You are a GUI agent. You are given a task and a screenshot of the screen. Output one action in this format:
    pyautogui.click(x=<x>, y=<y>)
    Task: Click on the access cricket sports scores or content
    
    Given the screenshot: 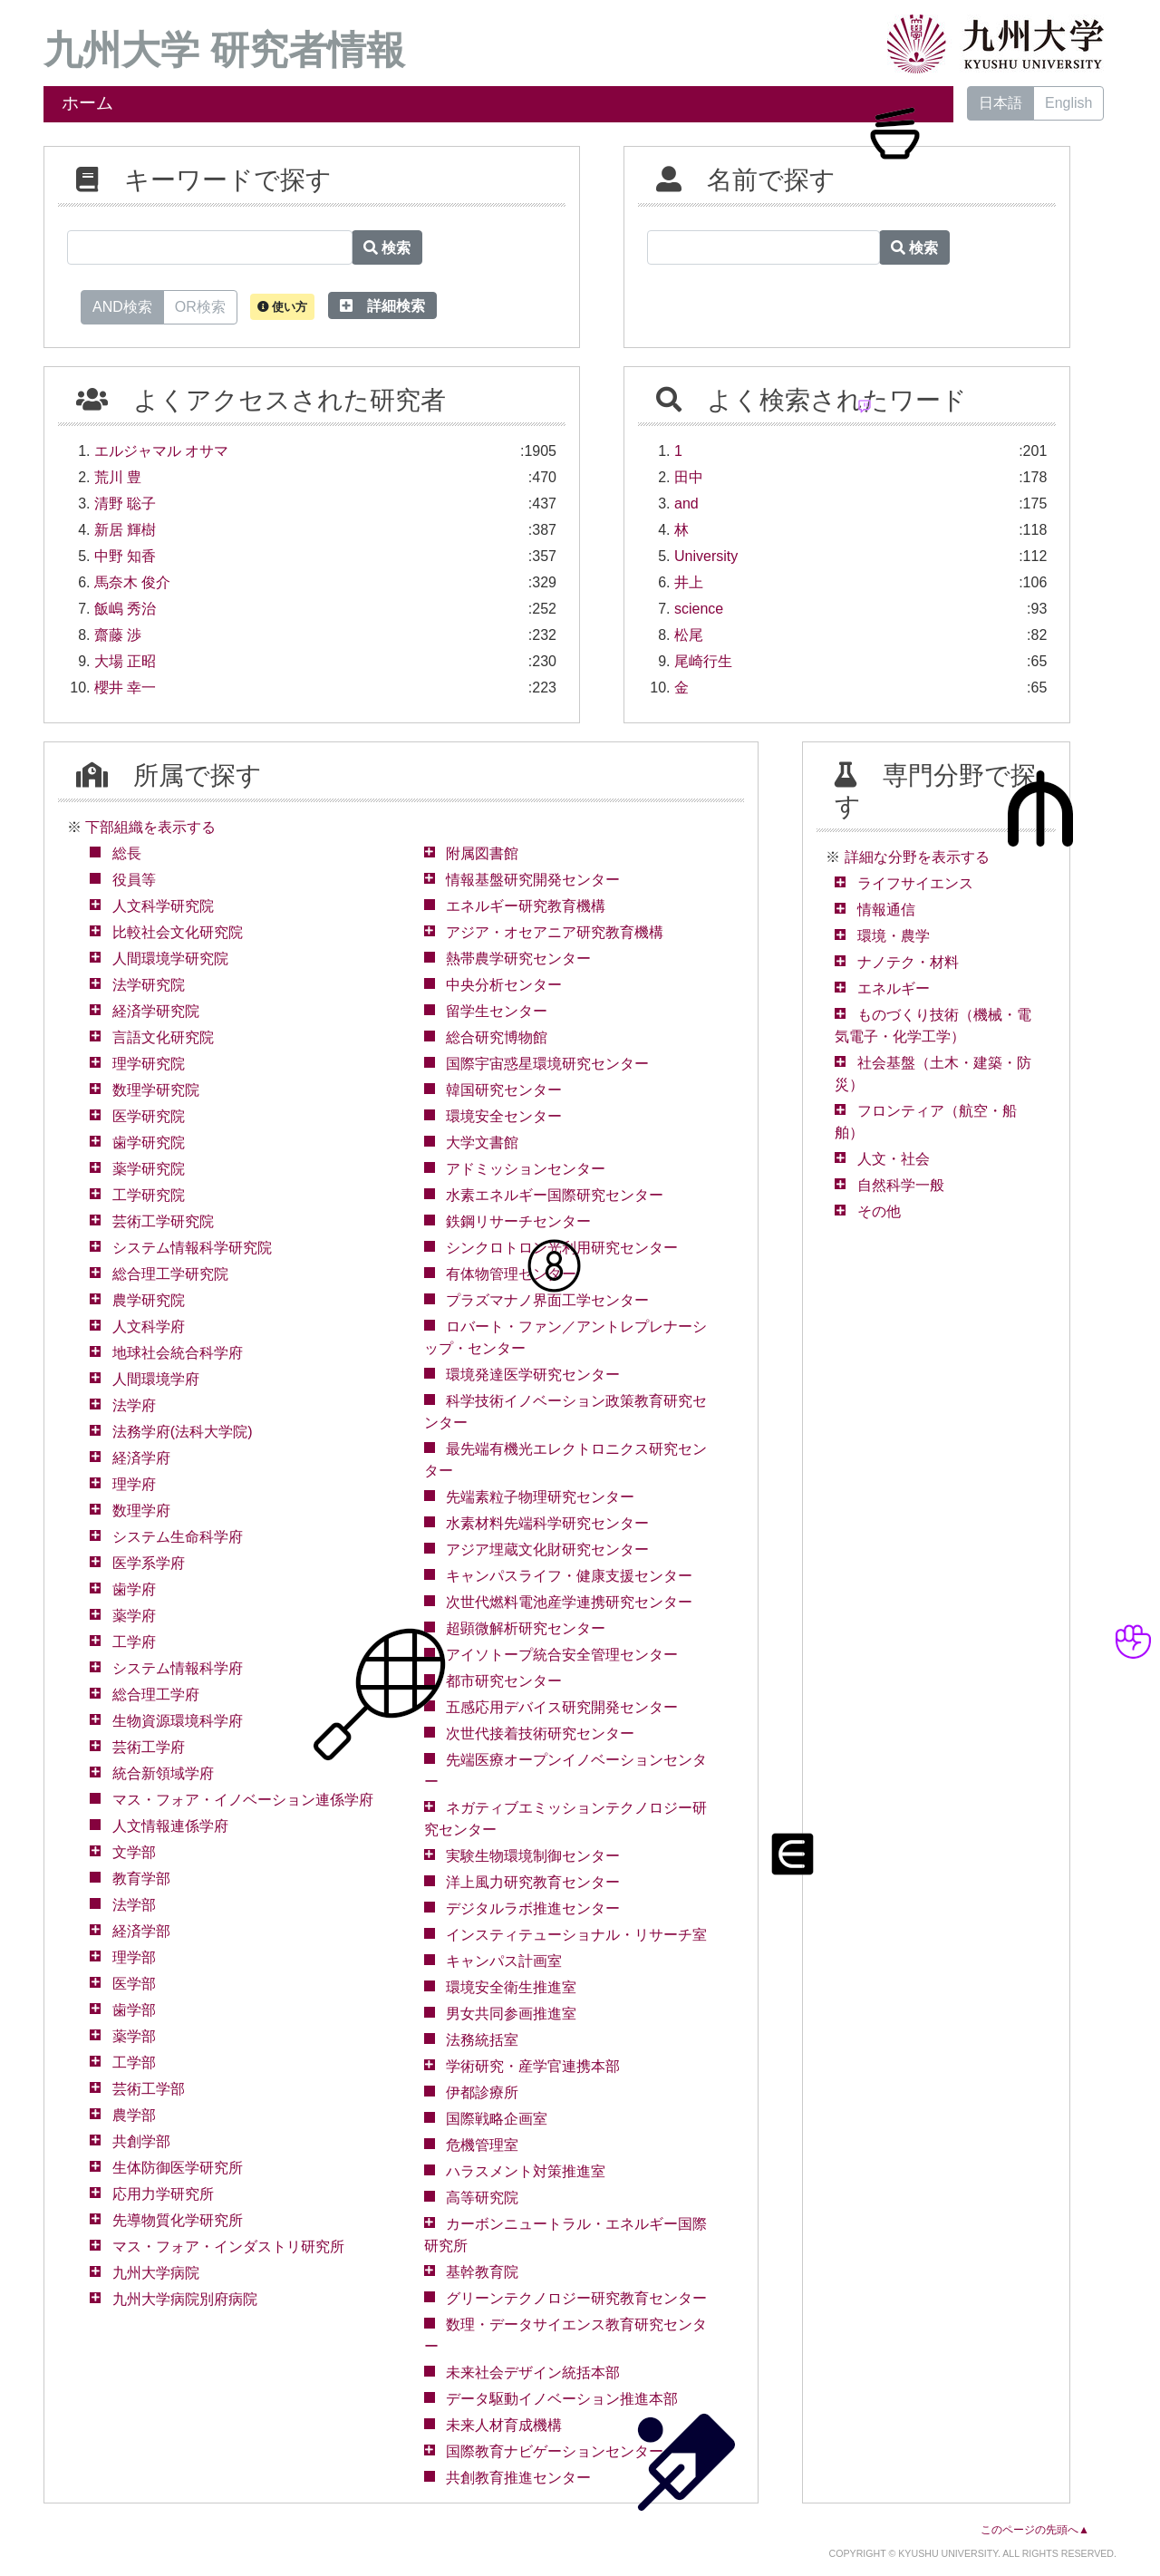 What is the action you would take?
    pyautogui.click(x=681, y=2460)
    